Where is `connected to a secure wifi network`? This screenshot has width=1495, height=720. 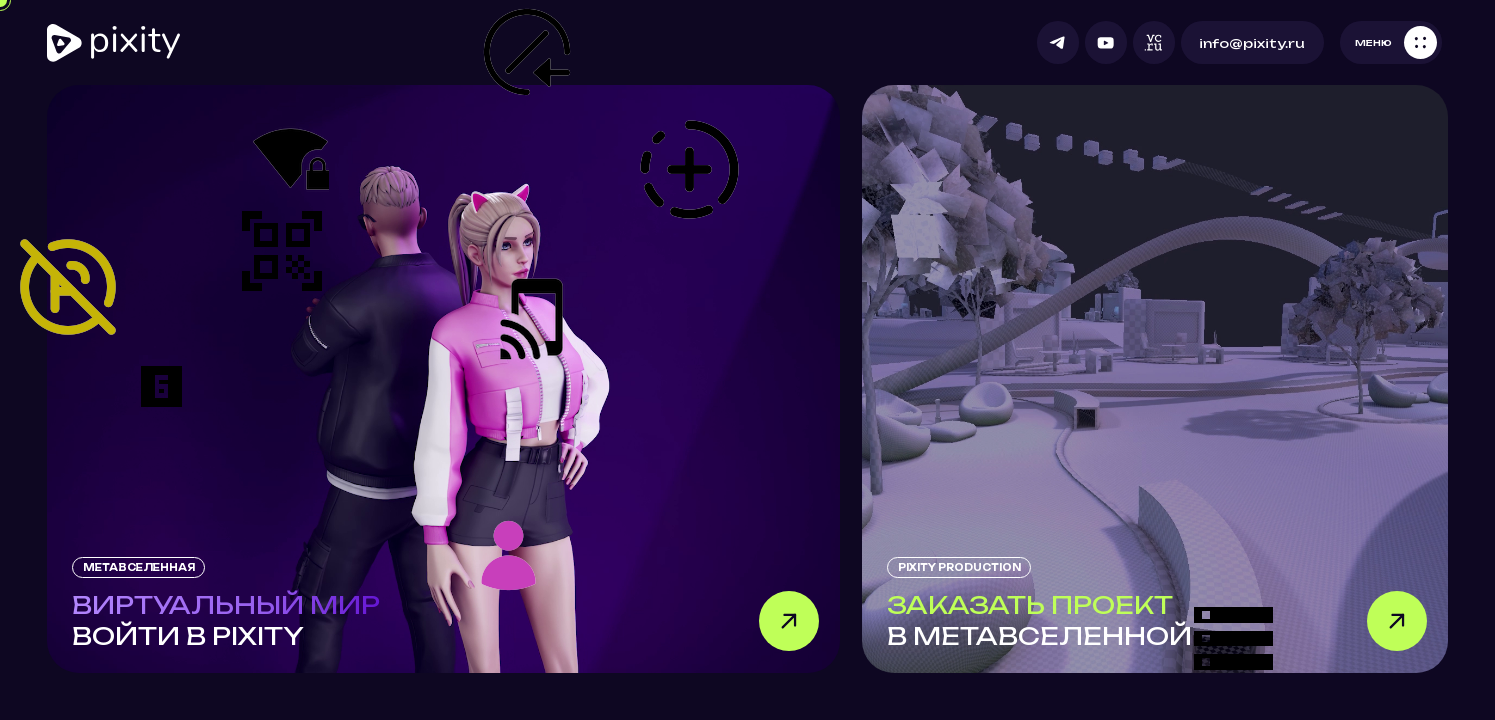
connected to a secure wifi network is located at coordinates (290, 157).